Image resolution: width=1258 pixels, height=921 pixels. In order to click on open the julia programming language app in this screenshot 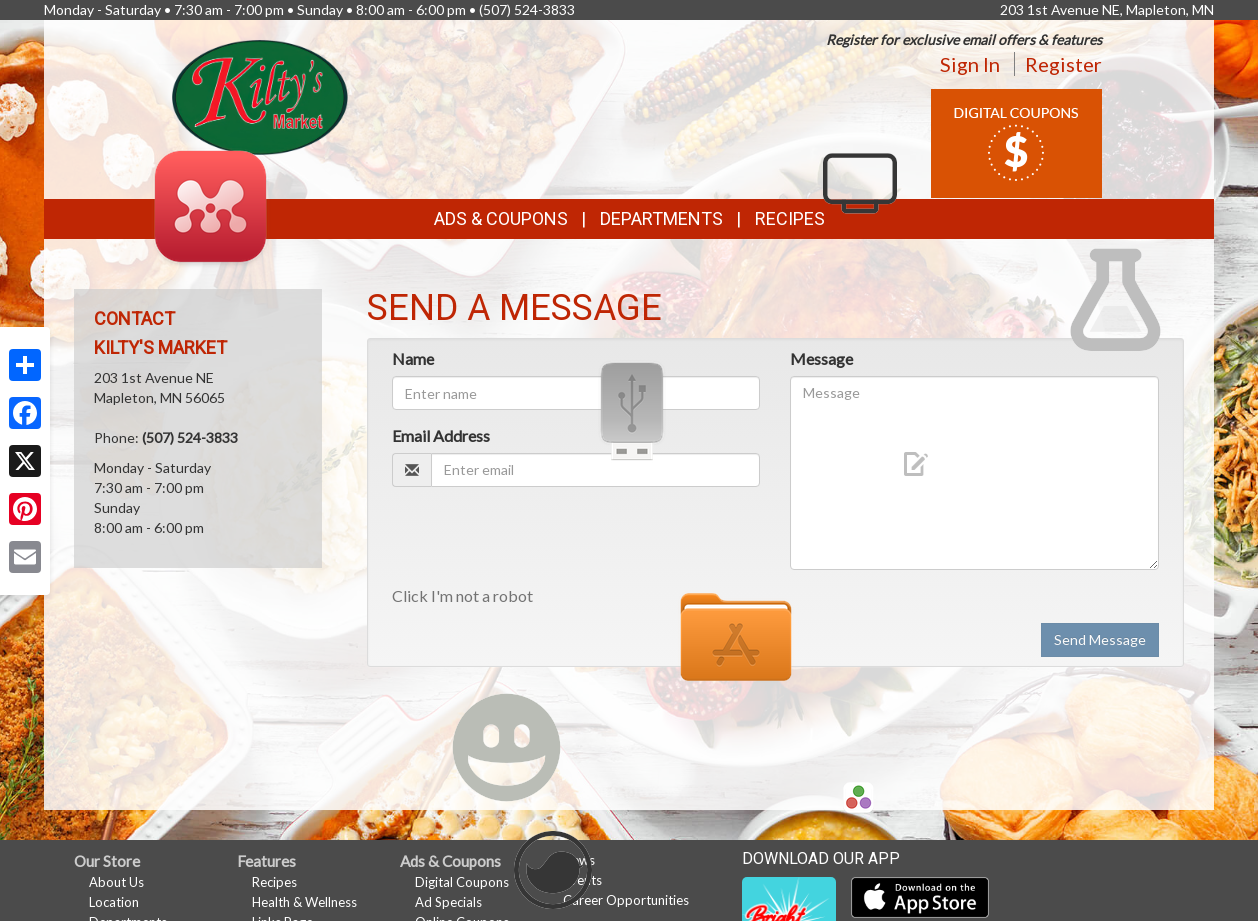, I will do `click(858, 797)`.